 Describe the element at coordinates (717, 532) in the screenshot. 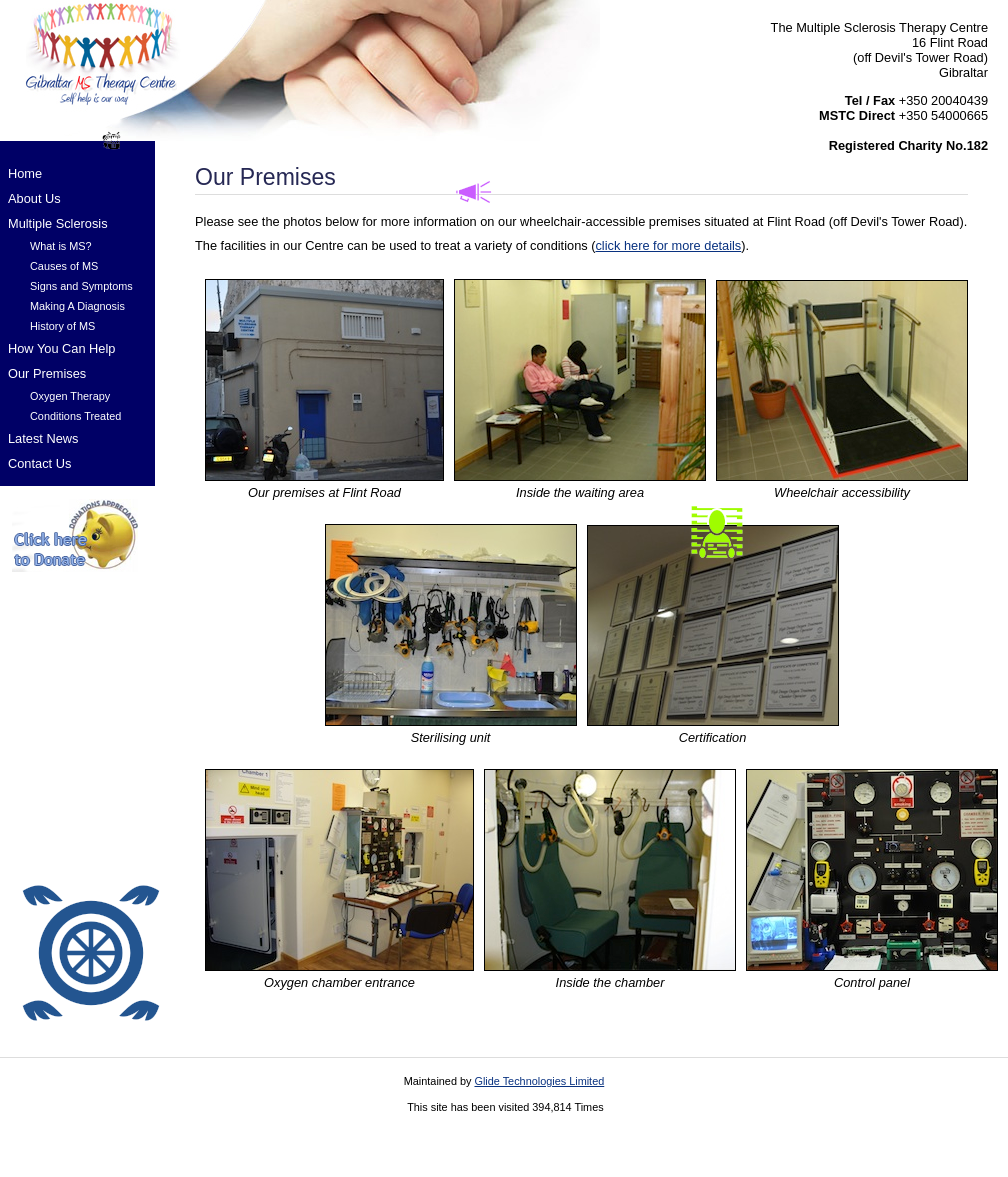

I see `view criminal record or booking photo` at that location.